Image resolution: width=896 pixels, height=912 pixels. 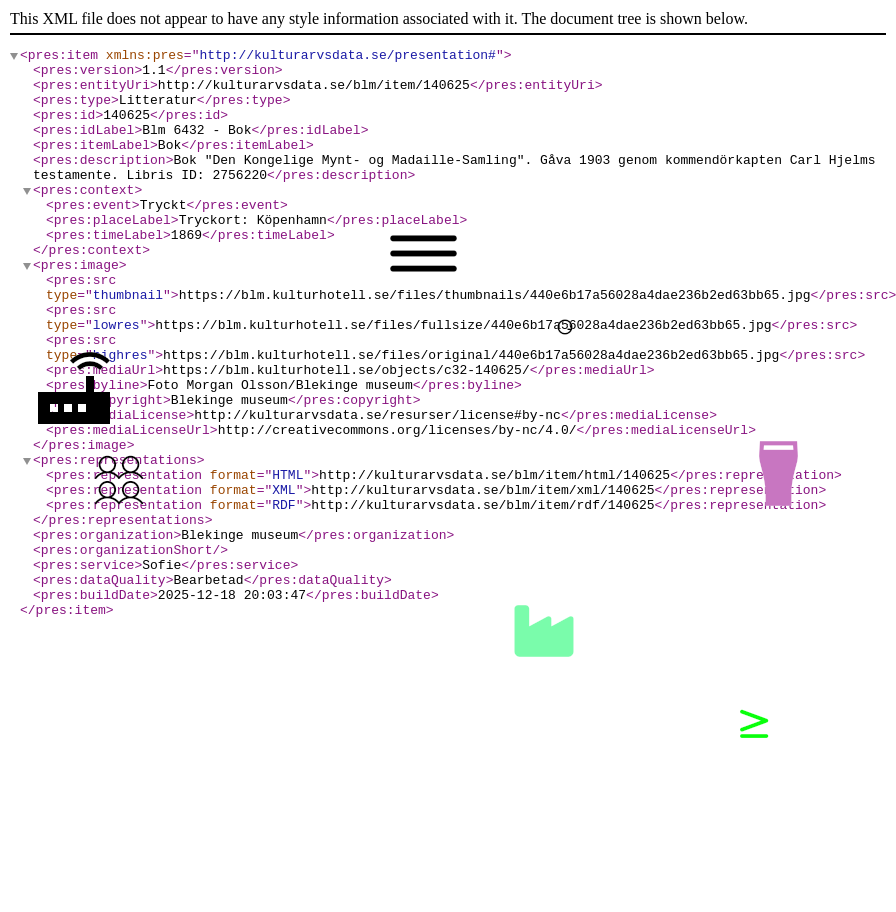 What do you see at coordinates (778, 473) in the screenshot?
I see `view nearby pubs or bars` at bounding box center [778, 473].